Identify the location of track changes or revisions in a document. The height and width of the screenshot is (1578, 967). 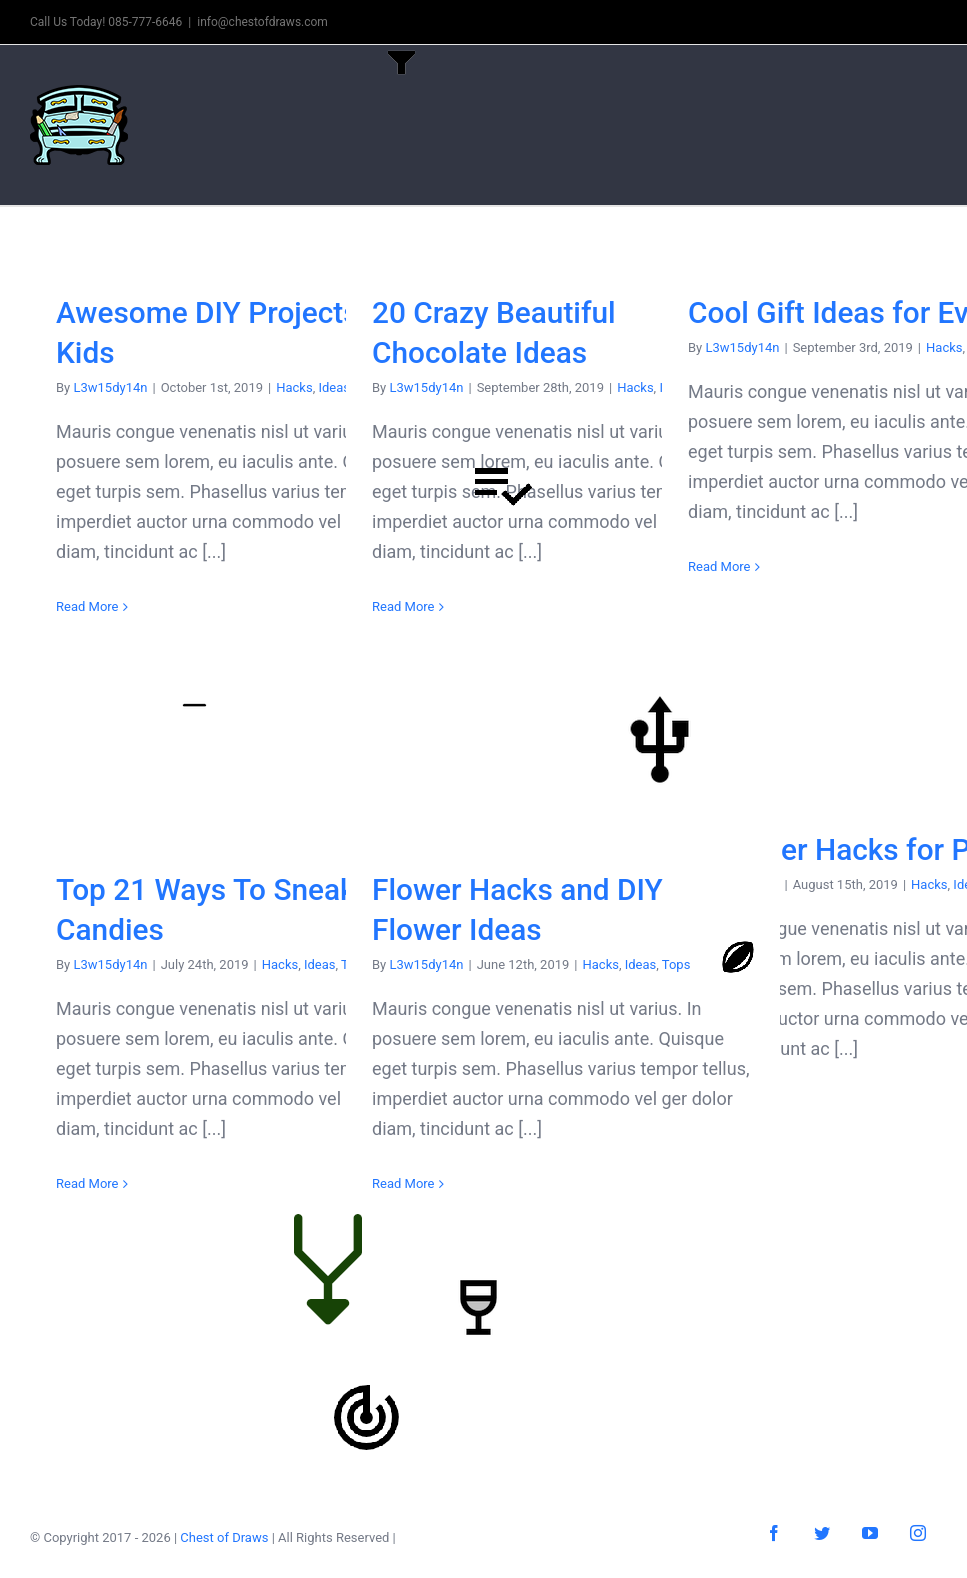
(366, 1417).